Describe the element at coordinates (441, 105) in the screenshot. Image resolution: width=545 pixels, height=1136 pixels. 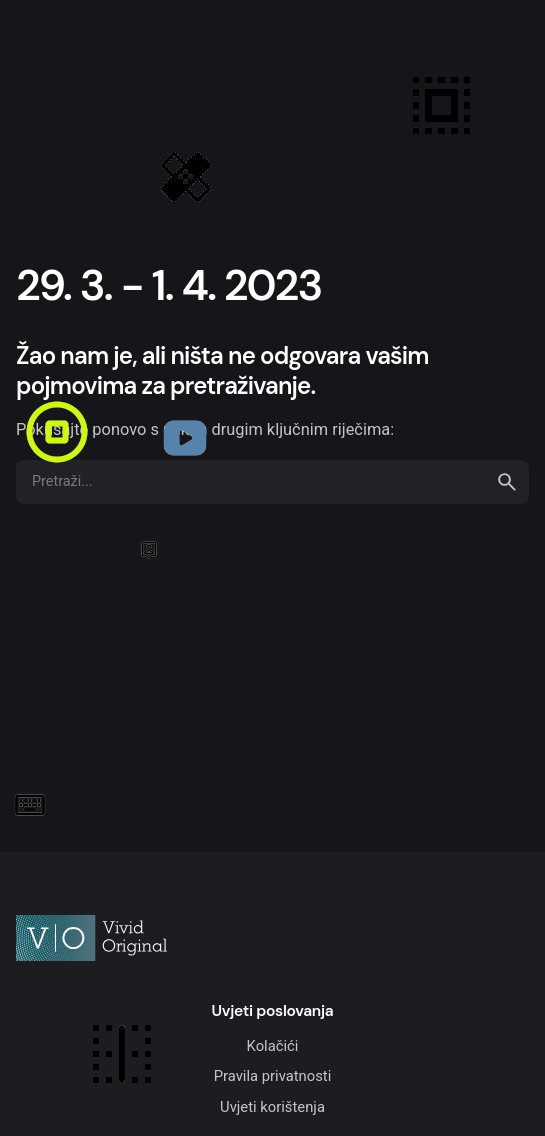
I see `select all items in the current view` at that location.